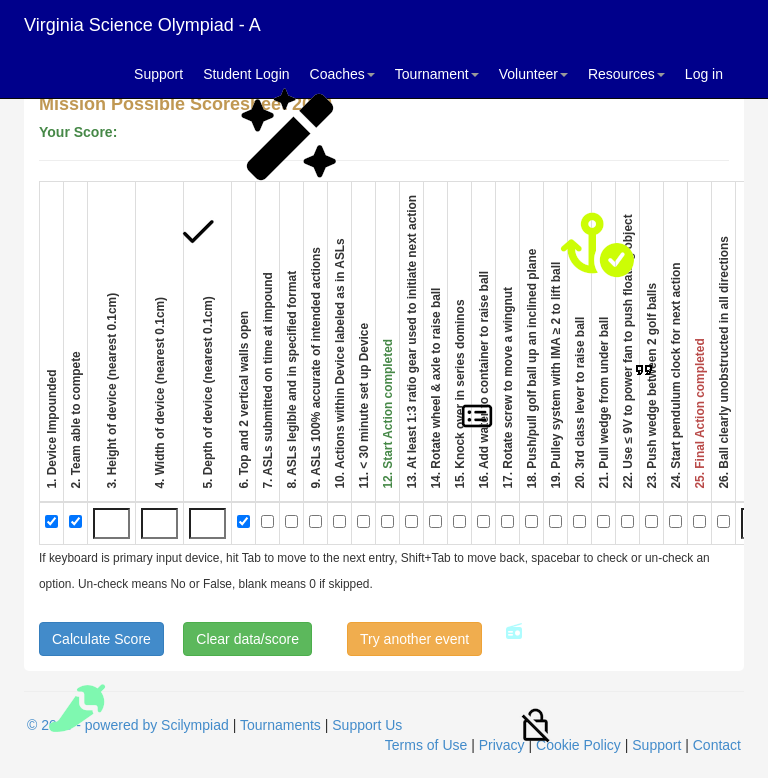 The height and width of the screenshot is (778, 768). I want to click on indicates an unencrypted or insecure connection, so click(535, 725).